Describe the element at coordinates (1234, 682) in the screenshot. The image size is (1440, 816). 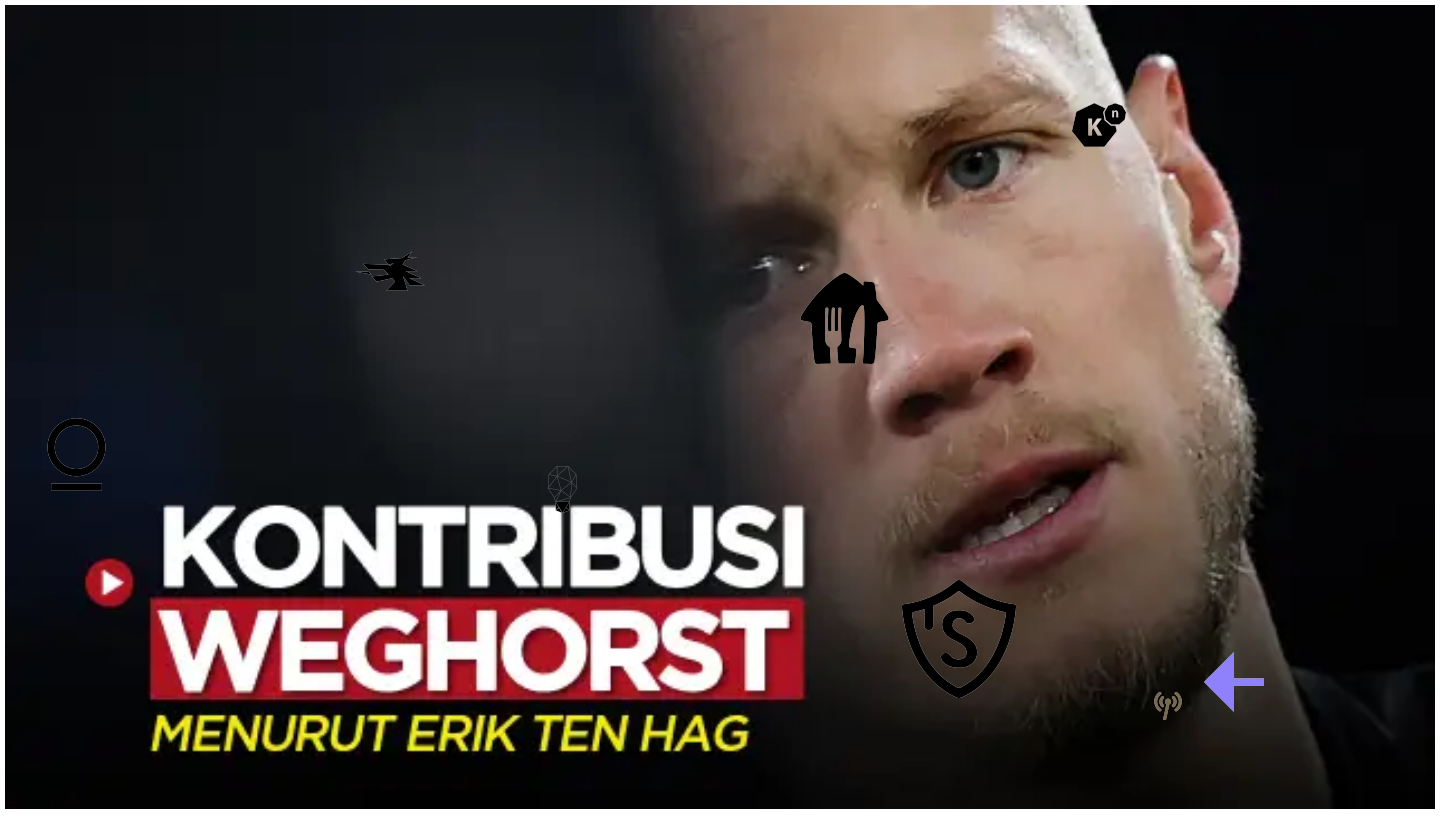
I see `go back to the previous screen` at that location.